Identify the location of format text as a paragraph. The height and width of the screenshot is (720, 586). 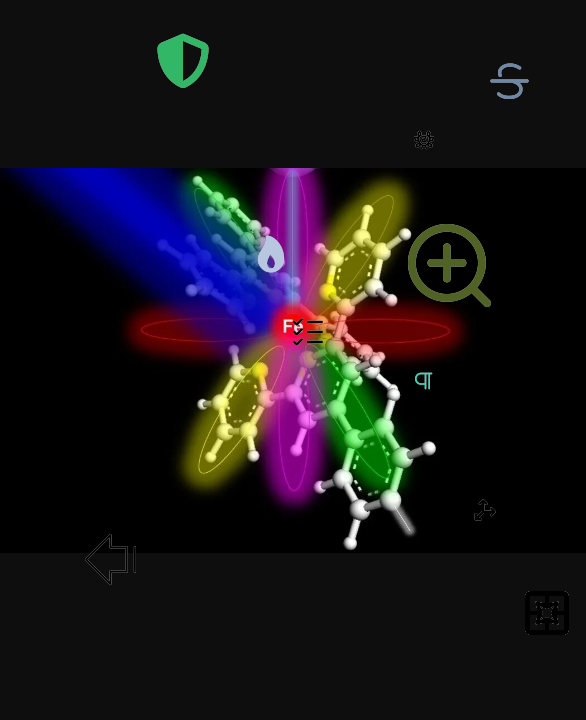
(424, 381).